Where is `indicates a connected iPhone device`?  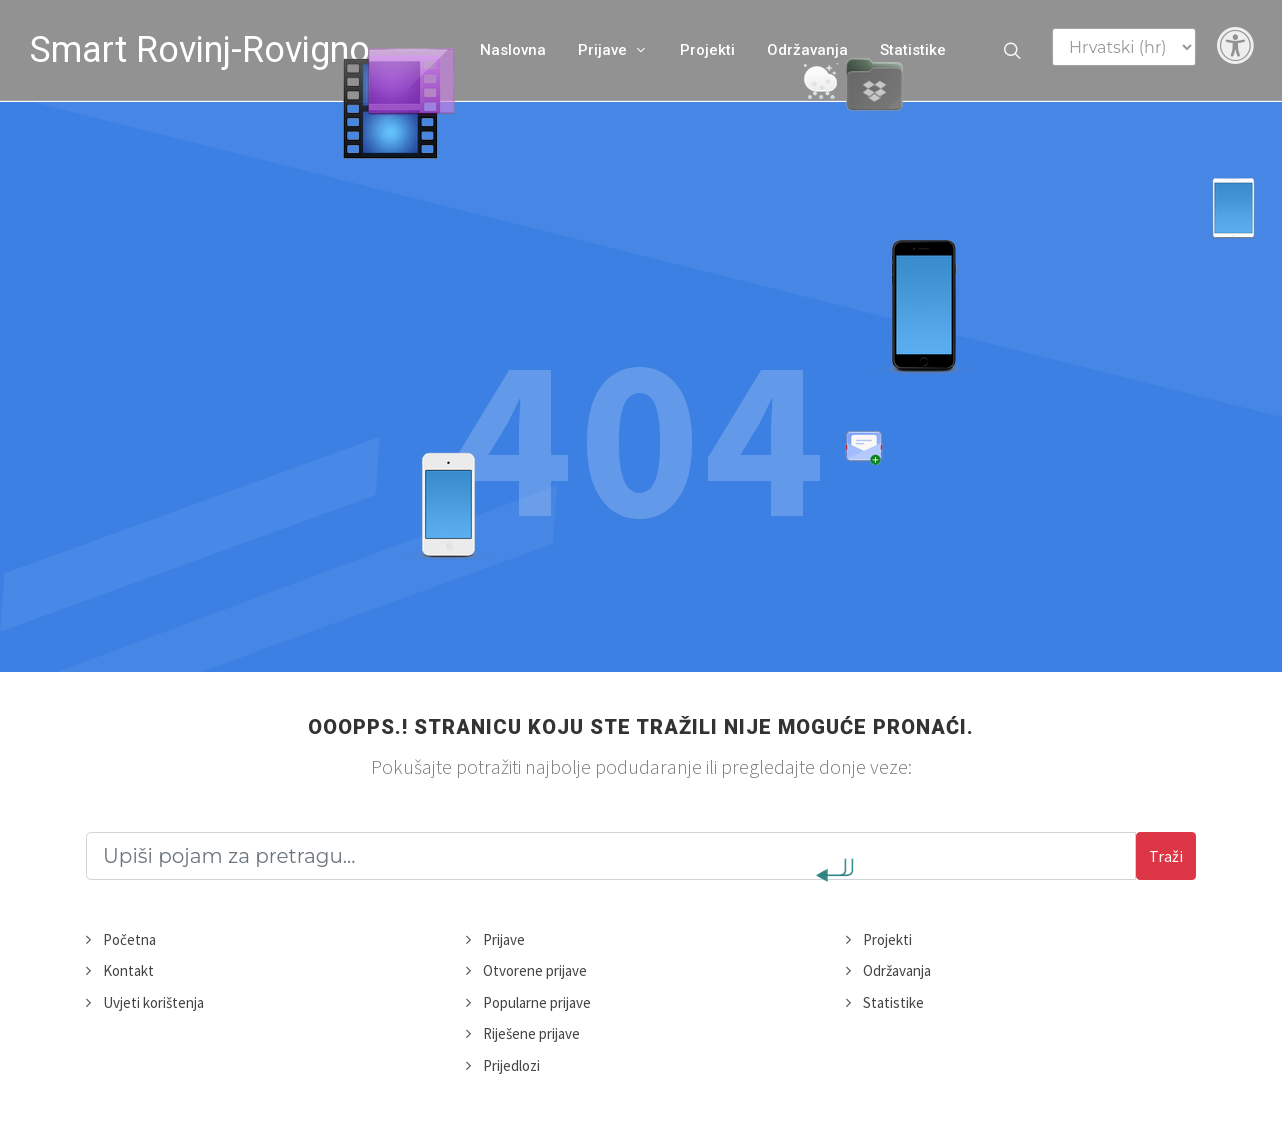 indicates a connected iPhone device is located at coordinates (924, 307).